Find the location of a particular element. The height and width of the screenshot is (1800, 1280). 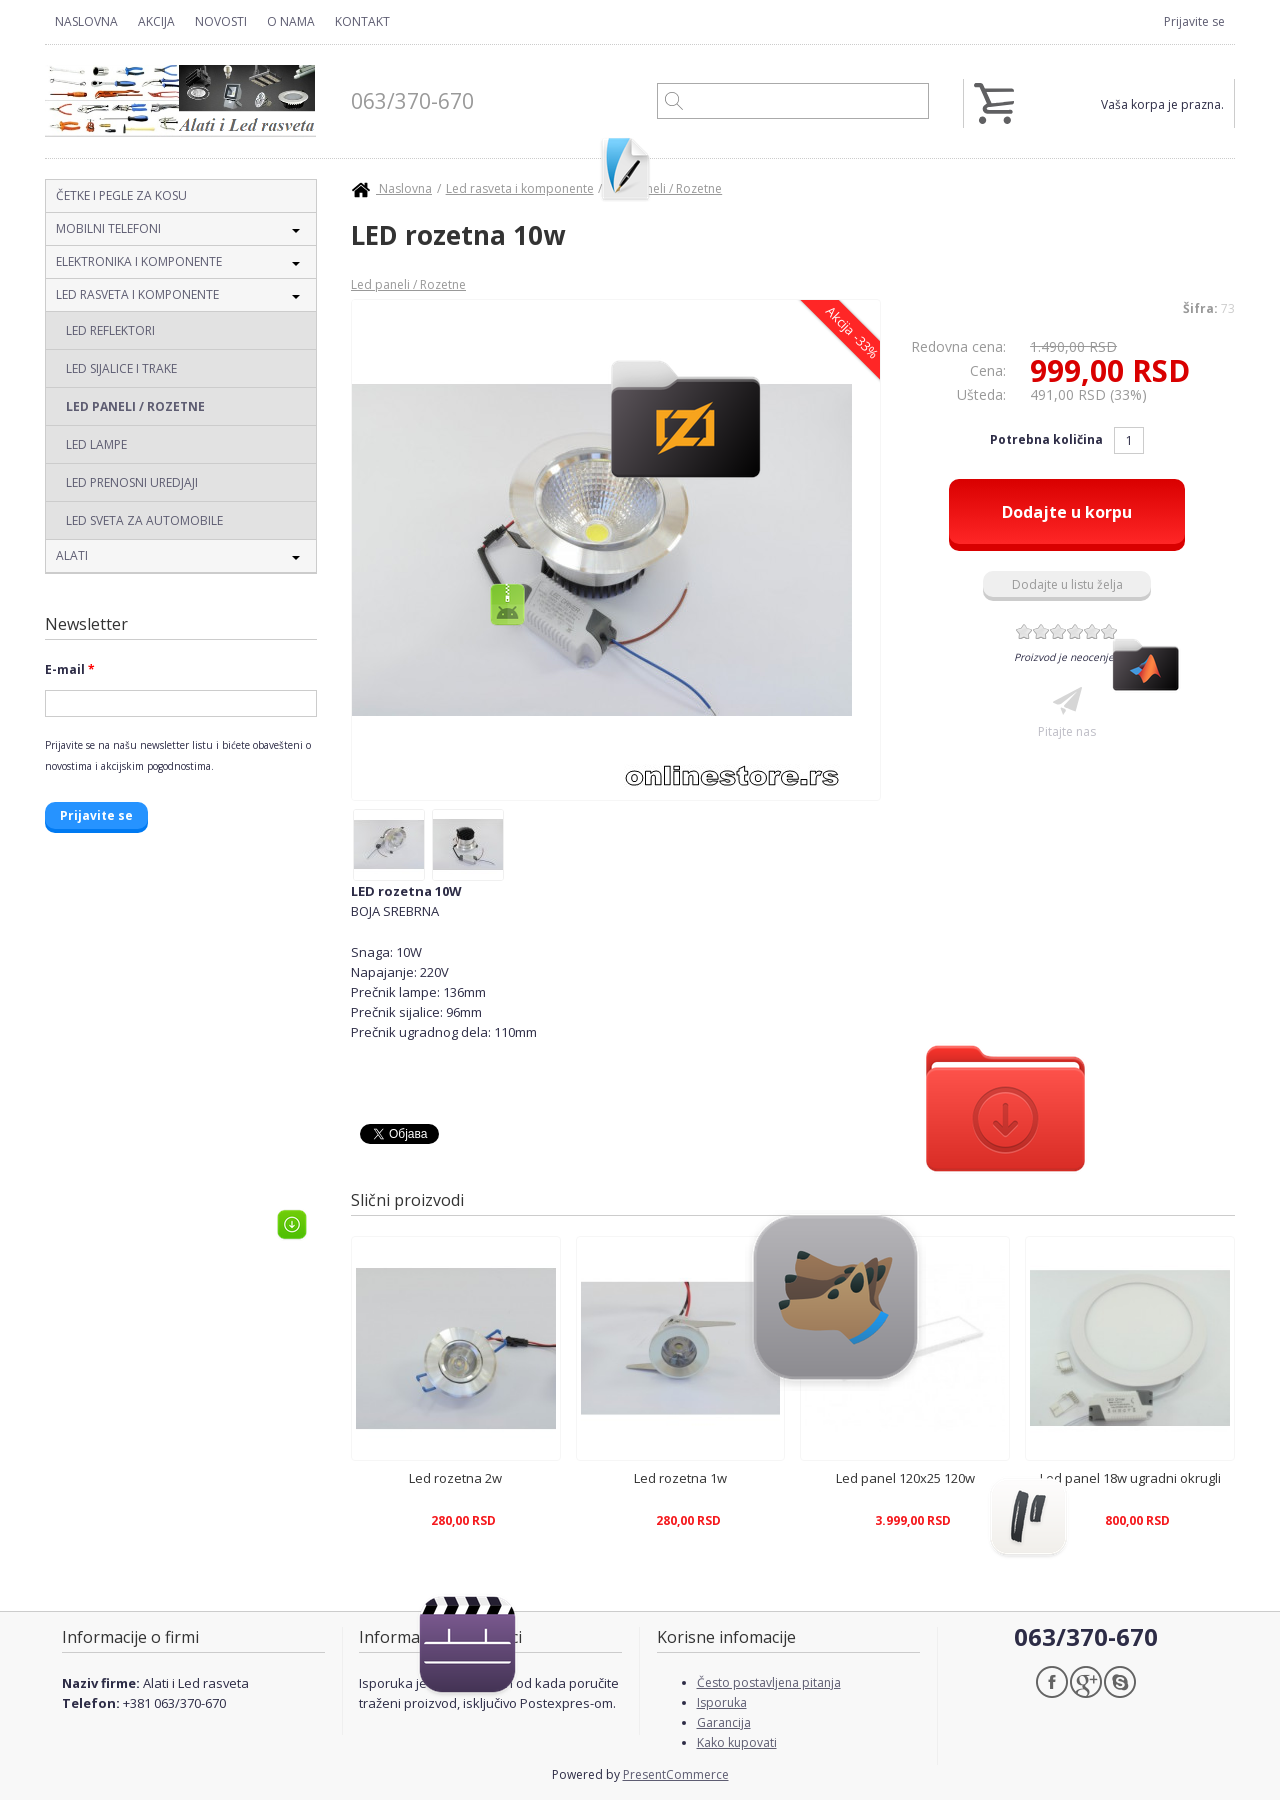

access download settings or preferences is located at coordinates (292, 1225).